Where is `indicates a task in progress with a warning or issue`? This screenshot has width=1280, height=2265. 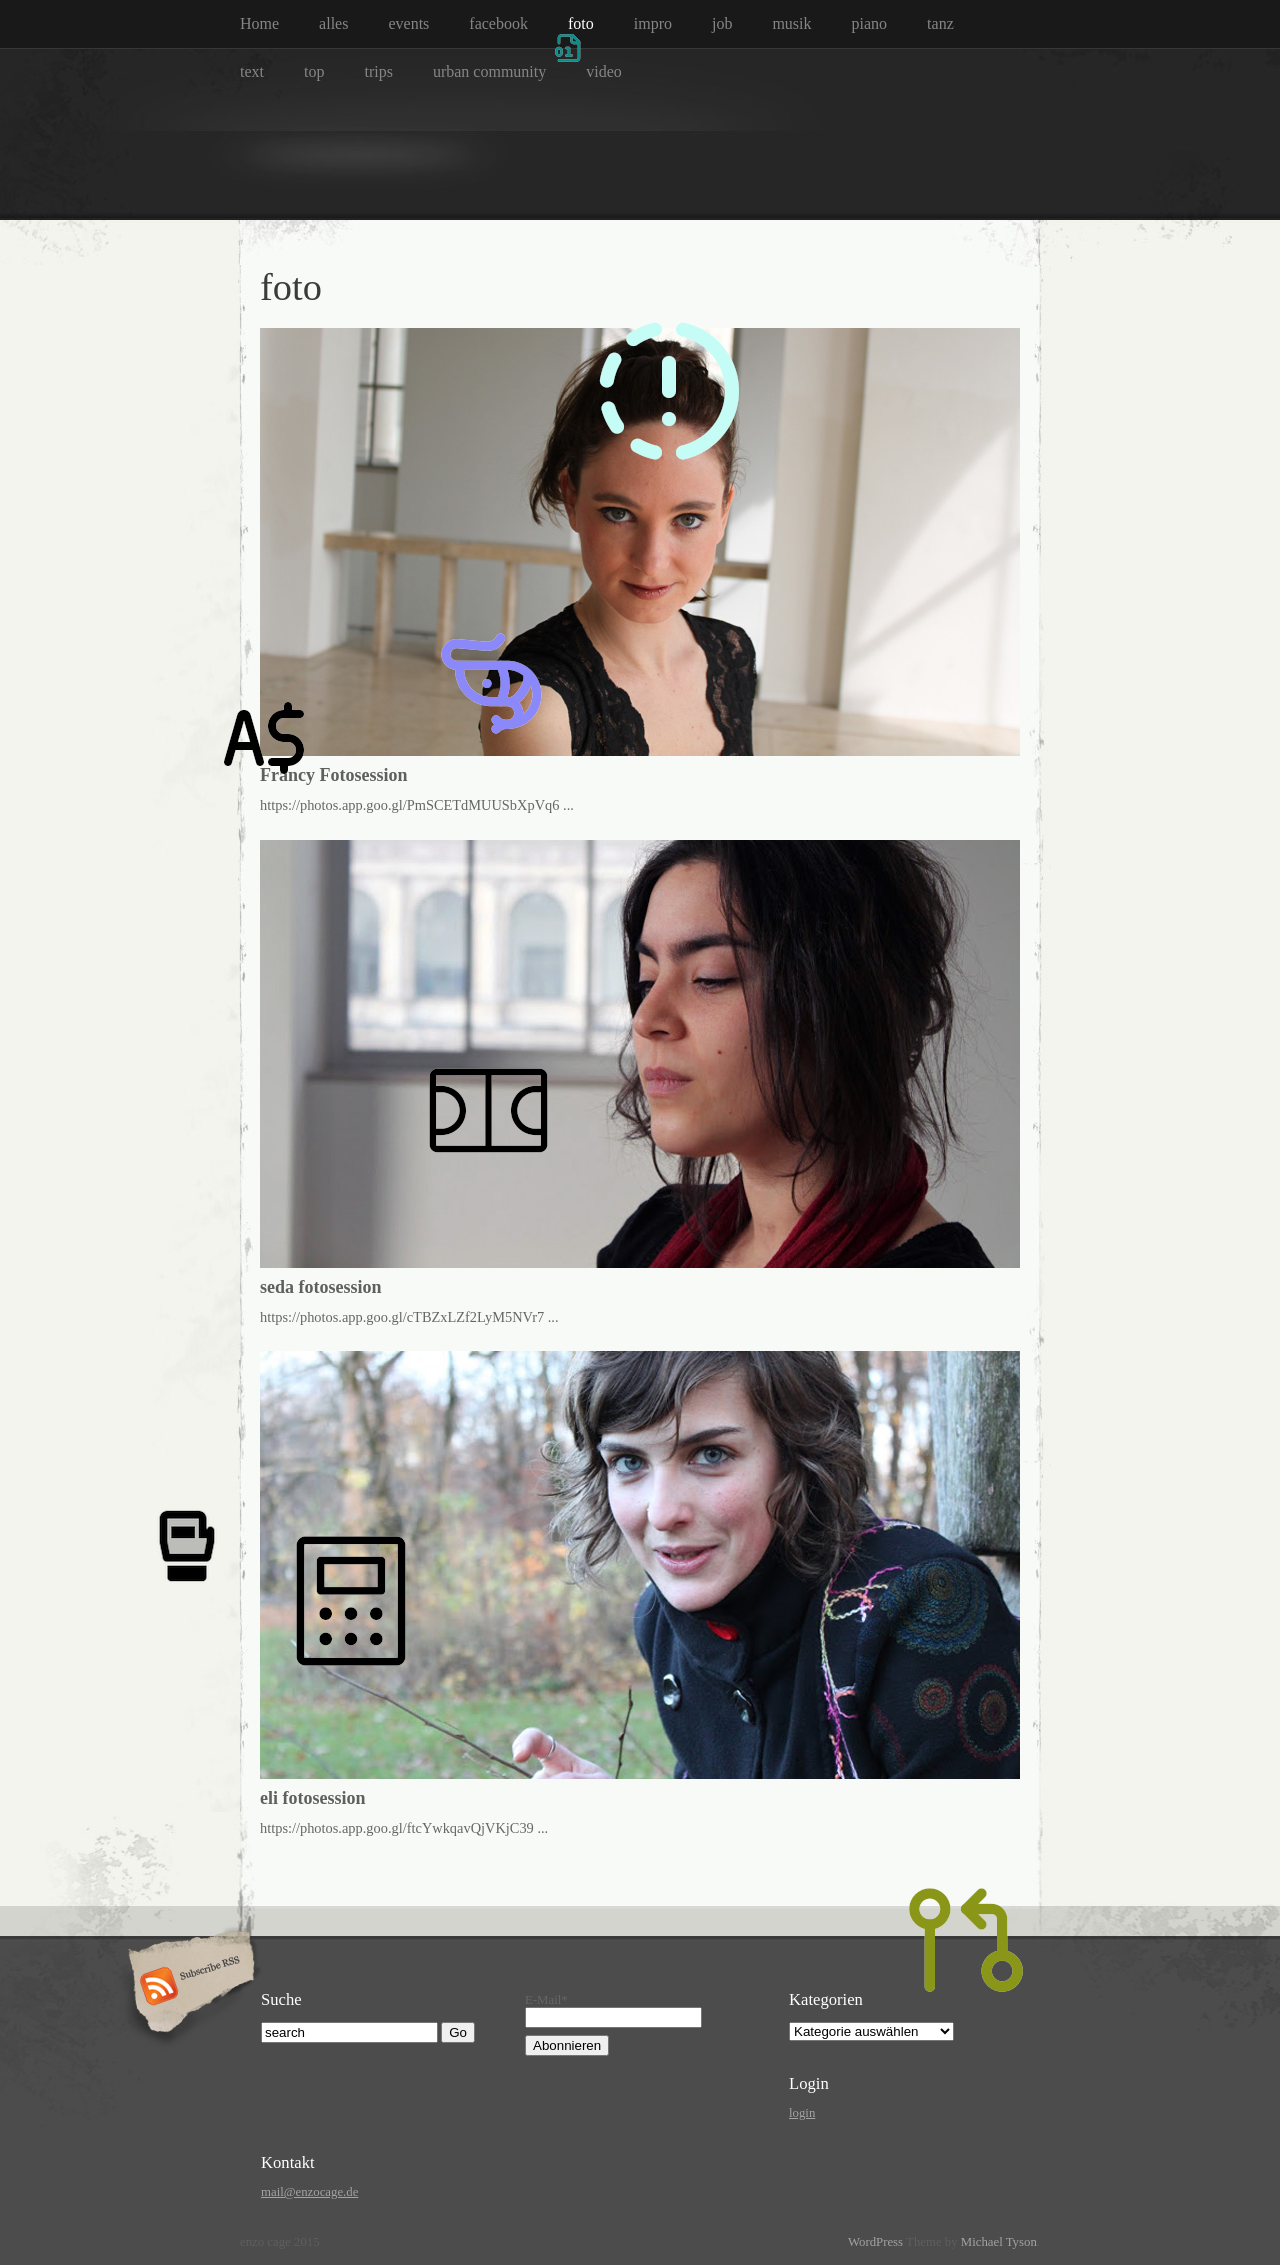 indicates a task in progress with a warning or issue is located at coordinates (669, 391).